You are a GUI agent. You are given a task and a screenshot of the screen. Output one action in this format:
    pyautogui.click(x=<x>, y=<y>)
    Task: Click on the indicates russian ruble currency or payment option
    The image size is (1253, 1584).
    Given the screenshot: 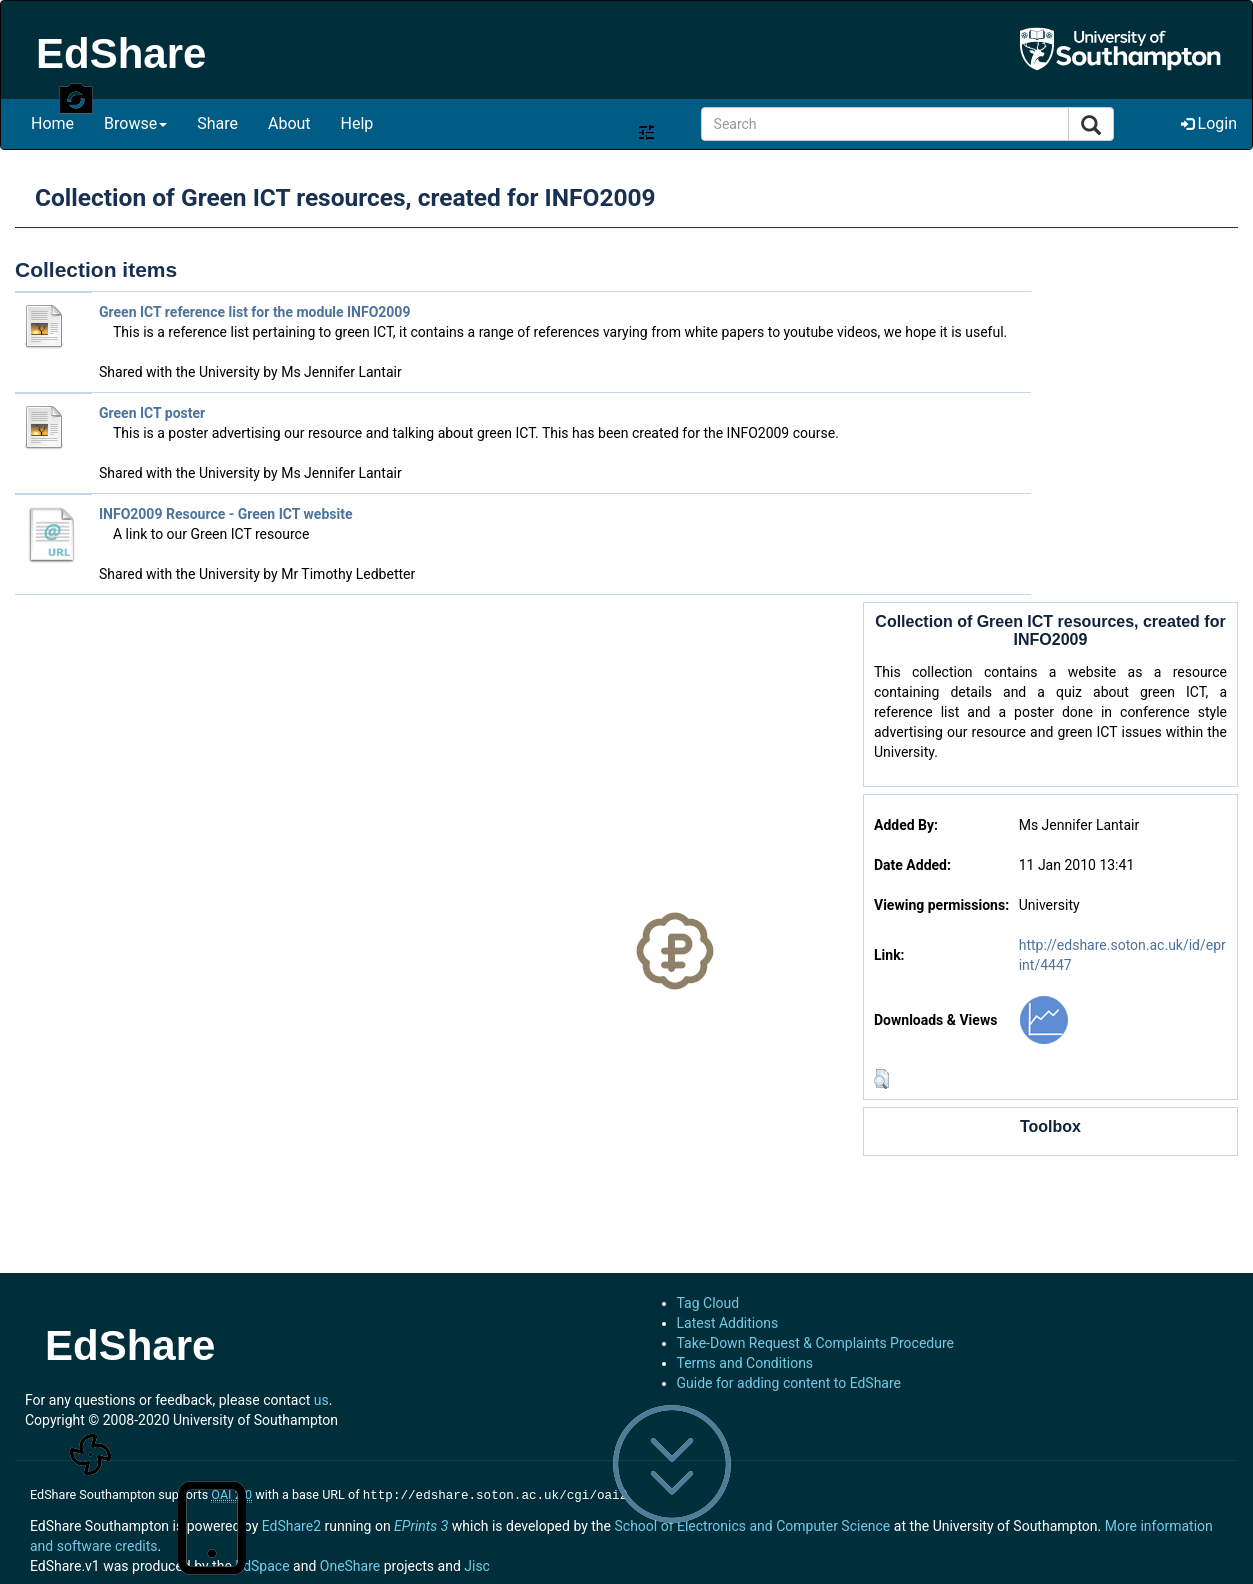 What is the action you would take?
    pyautogui.click(x=675, y=951)
    